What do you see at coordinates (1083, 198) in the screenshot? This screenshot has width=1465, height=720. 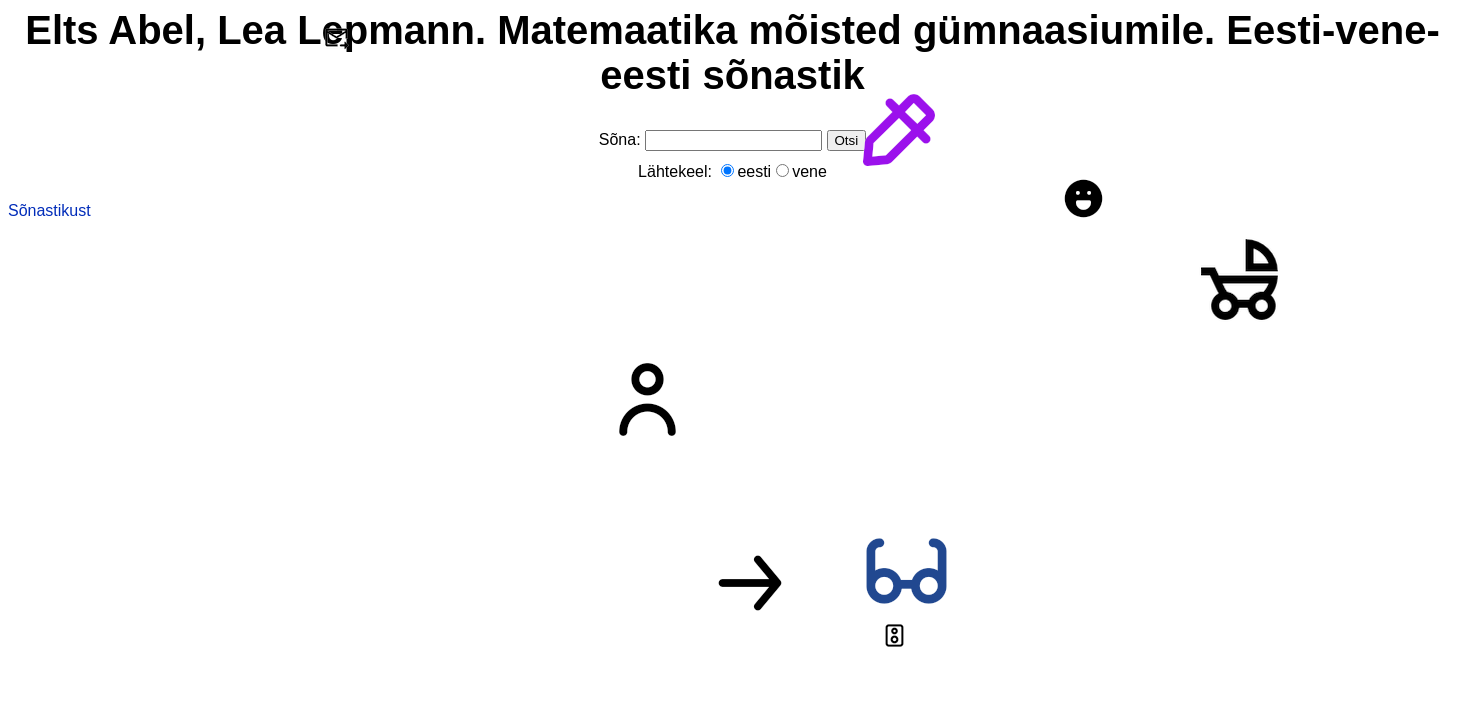 I see `rate your experience positively` at bounding box center [1083, 198].